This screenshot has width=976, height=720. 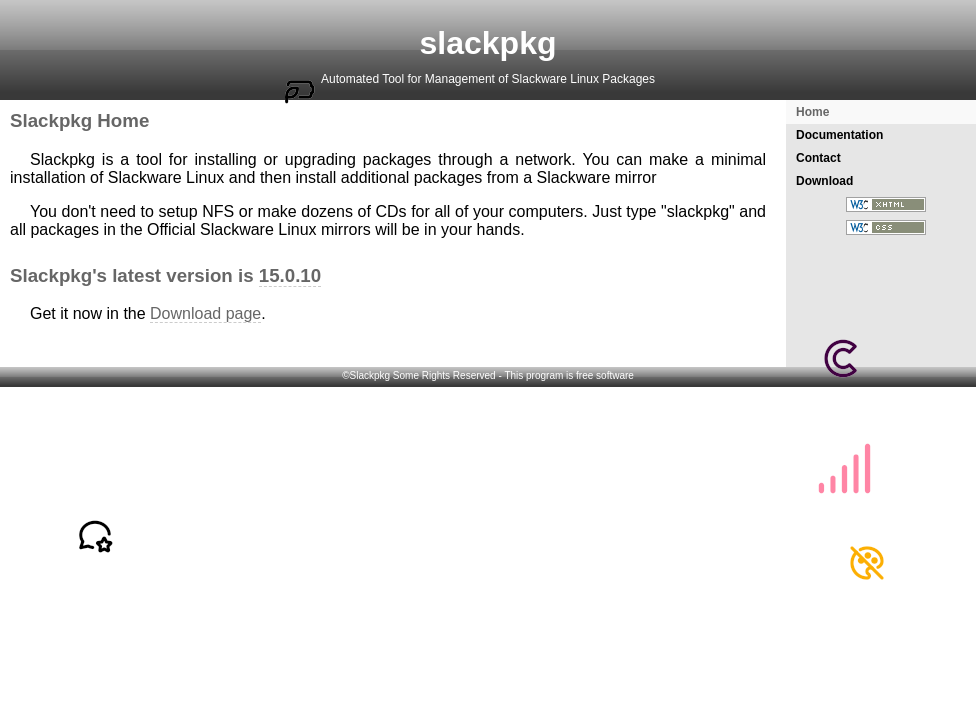 I want to click on link to coinbase account, so click(x=841, y=358).